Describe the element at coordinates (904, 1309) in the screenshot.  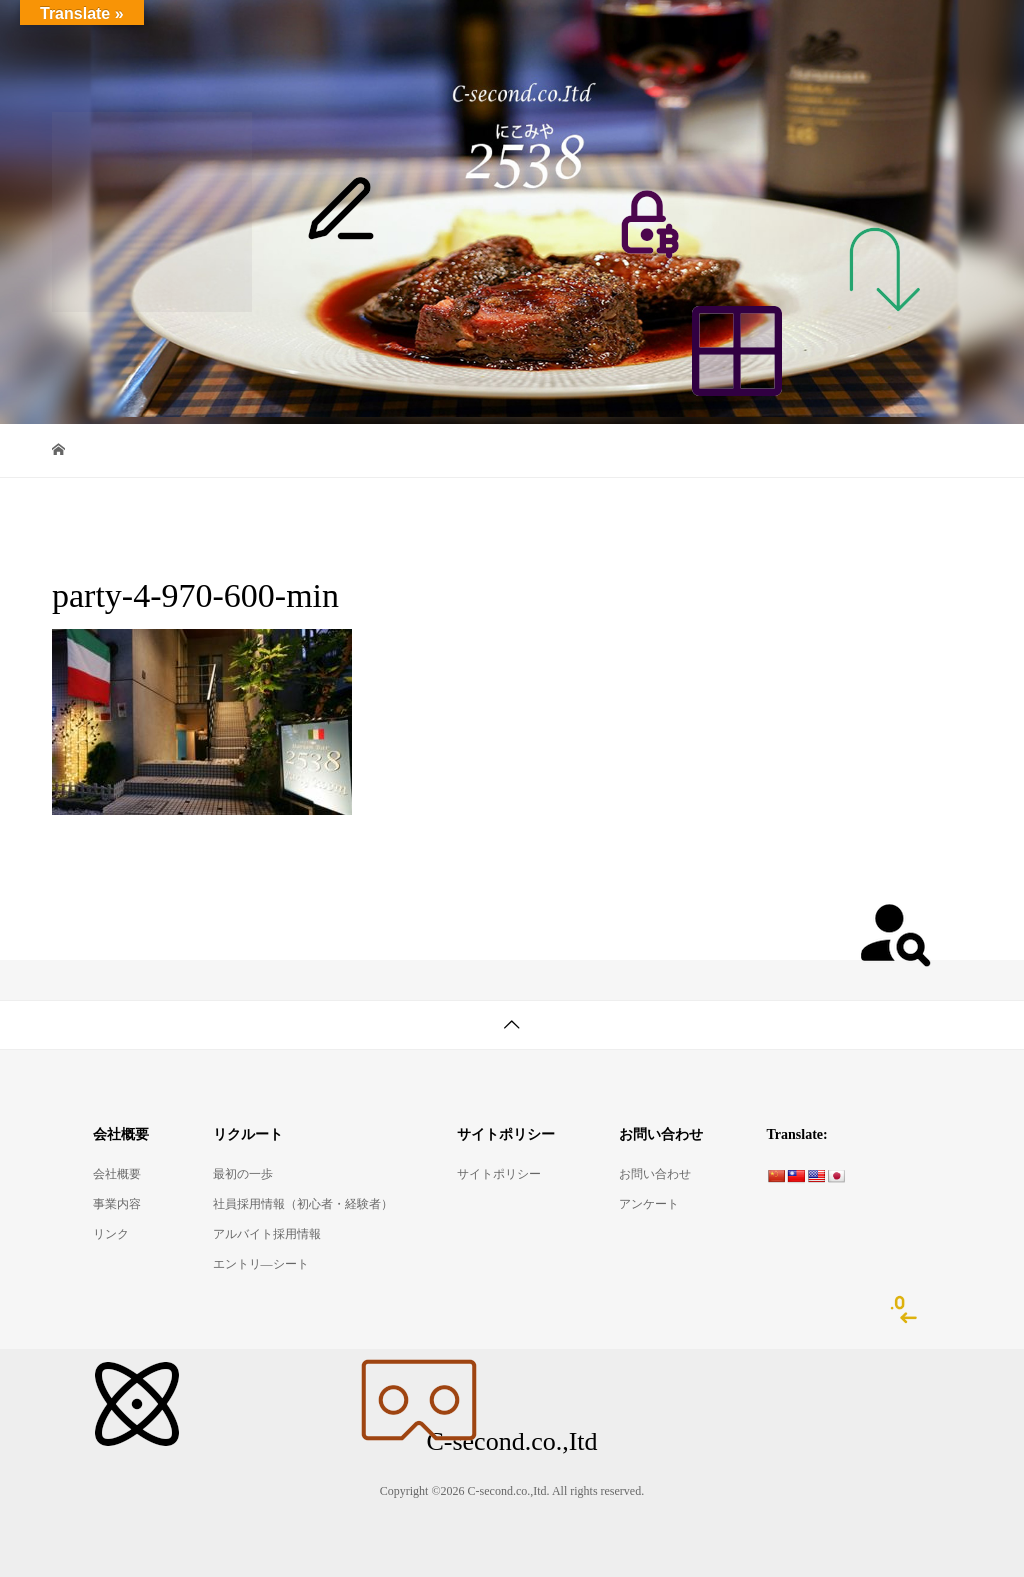
I see `decrease decimal places in number formatting` at that location.